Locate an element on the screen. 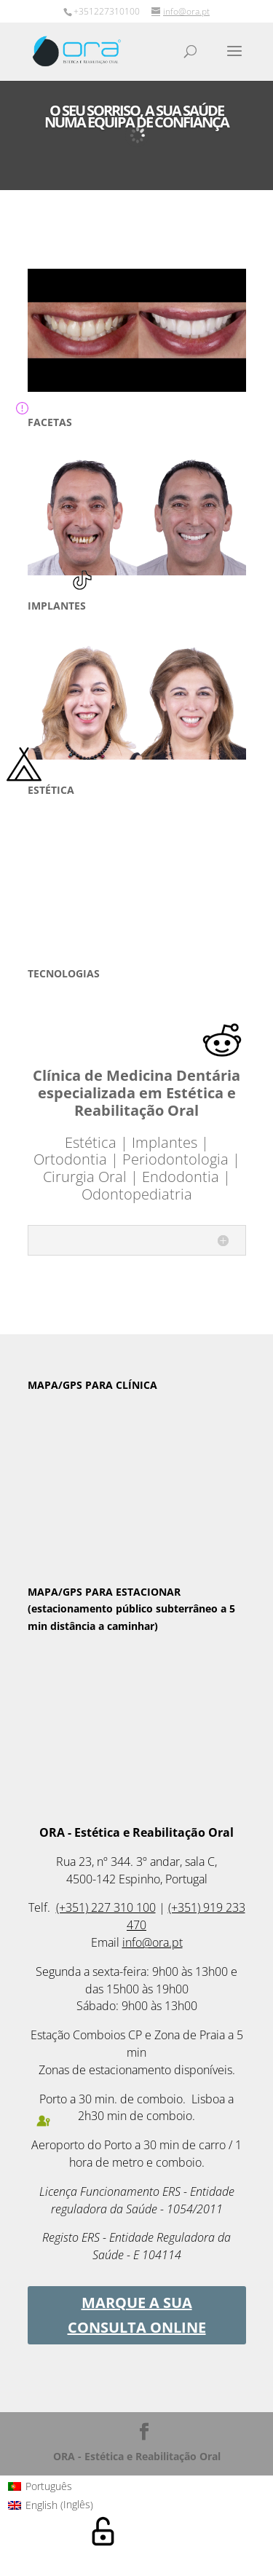 Image resolution: width=273 pixels, height=2576 pixels. unlocked or unsecured state is located at coordinates (103, 2532).